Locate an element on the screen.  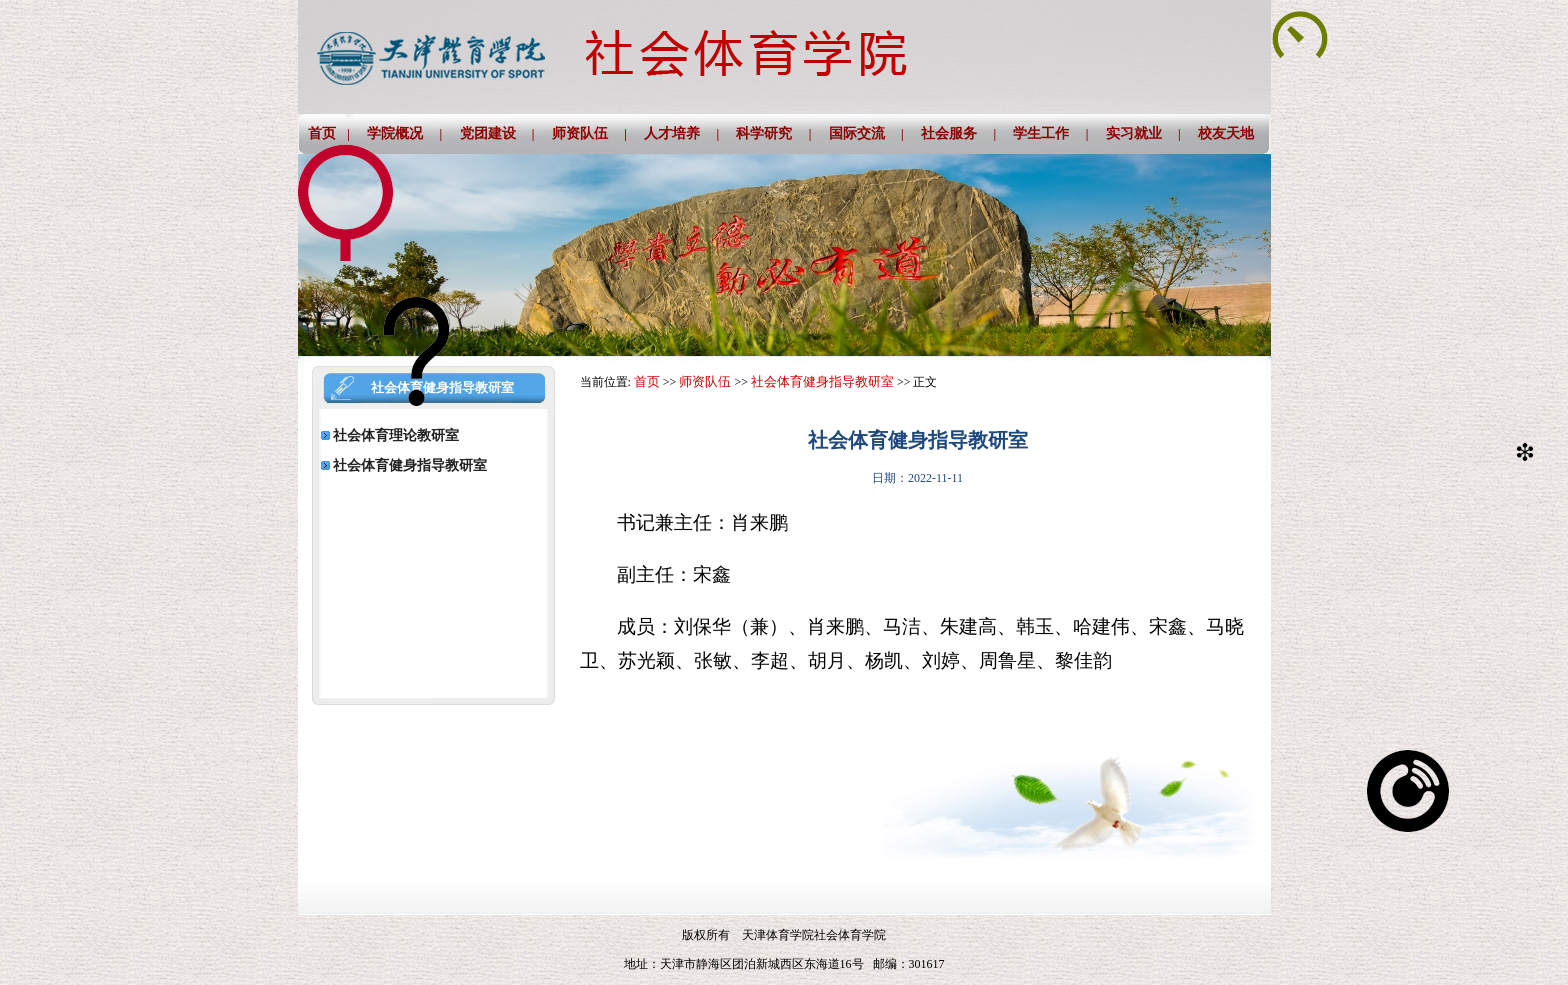
mark a location on the map is located at coordinates (345, 197).